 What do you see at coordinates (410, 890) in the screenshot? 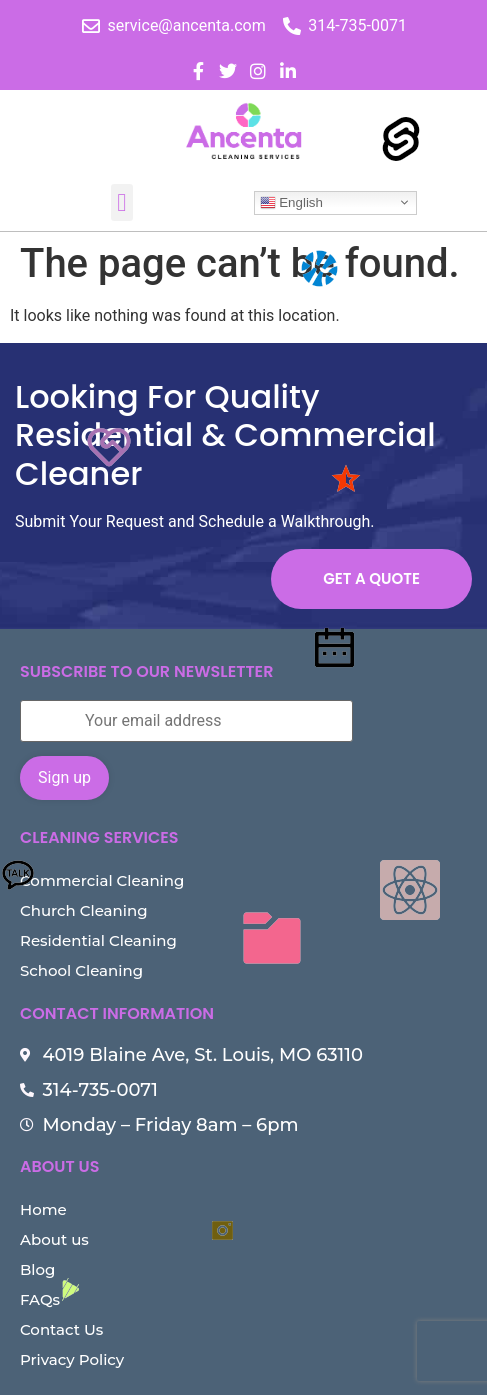
I see `visit protondb website for linux gaming compatibility` at bounding box center [410, 890].